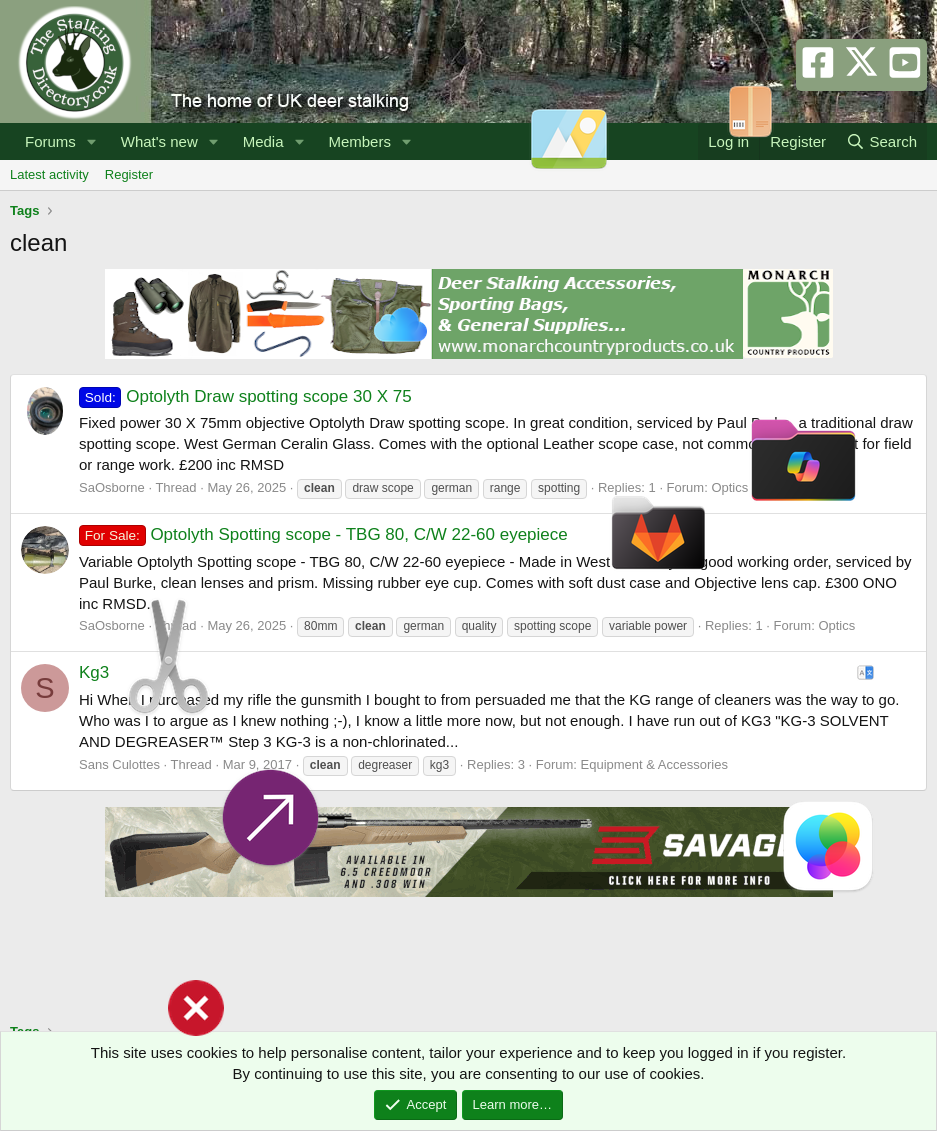 This screenshot has height=1131, width=937. What do you see at coordinates (803, 463) in the screenshot?
I see `open folder containing Microsoft Copilot 365 files` at bounding box center [803, 463].